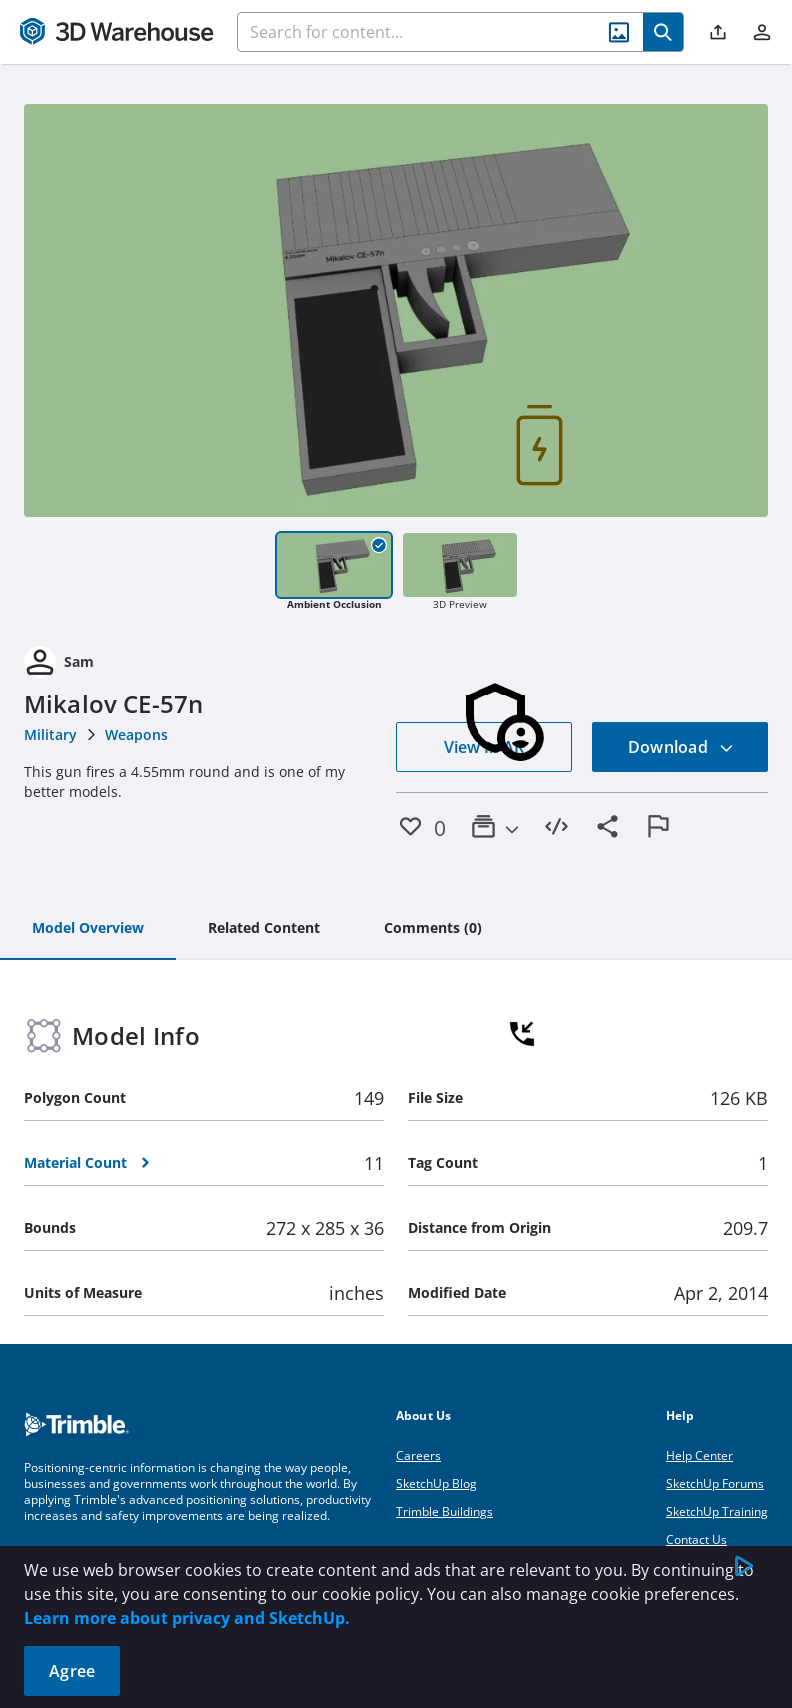 The width and height of the screenshot is (792, 1708). Describe the element at coordinates (539, 446) in the screenshot. I see `indicates device is currently charging` at that location.